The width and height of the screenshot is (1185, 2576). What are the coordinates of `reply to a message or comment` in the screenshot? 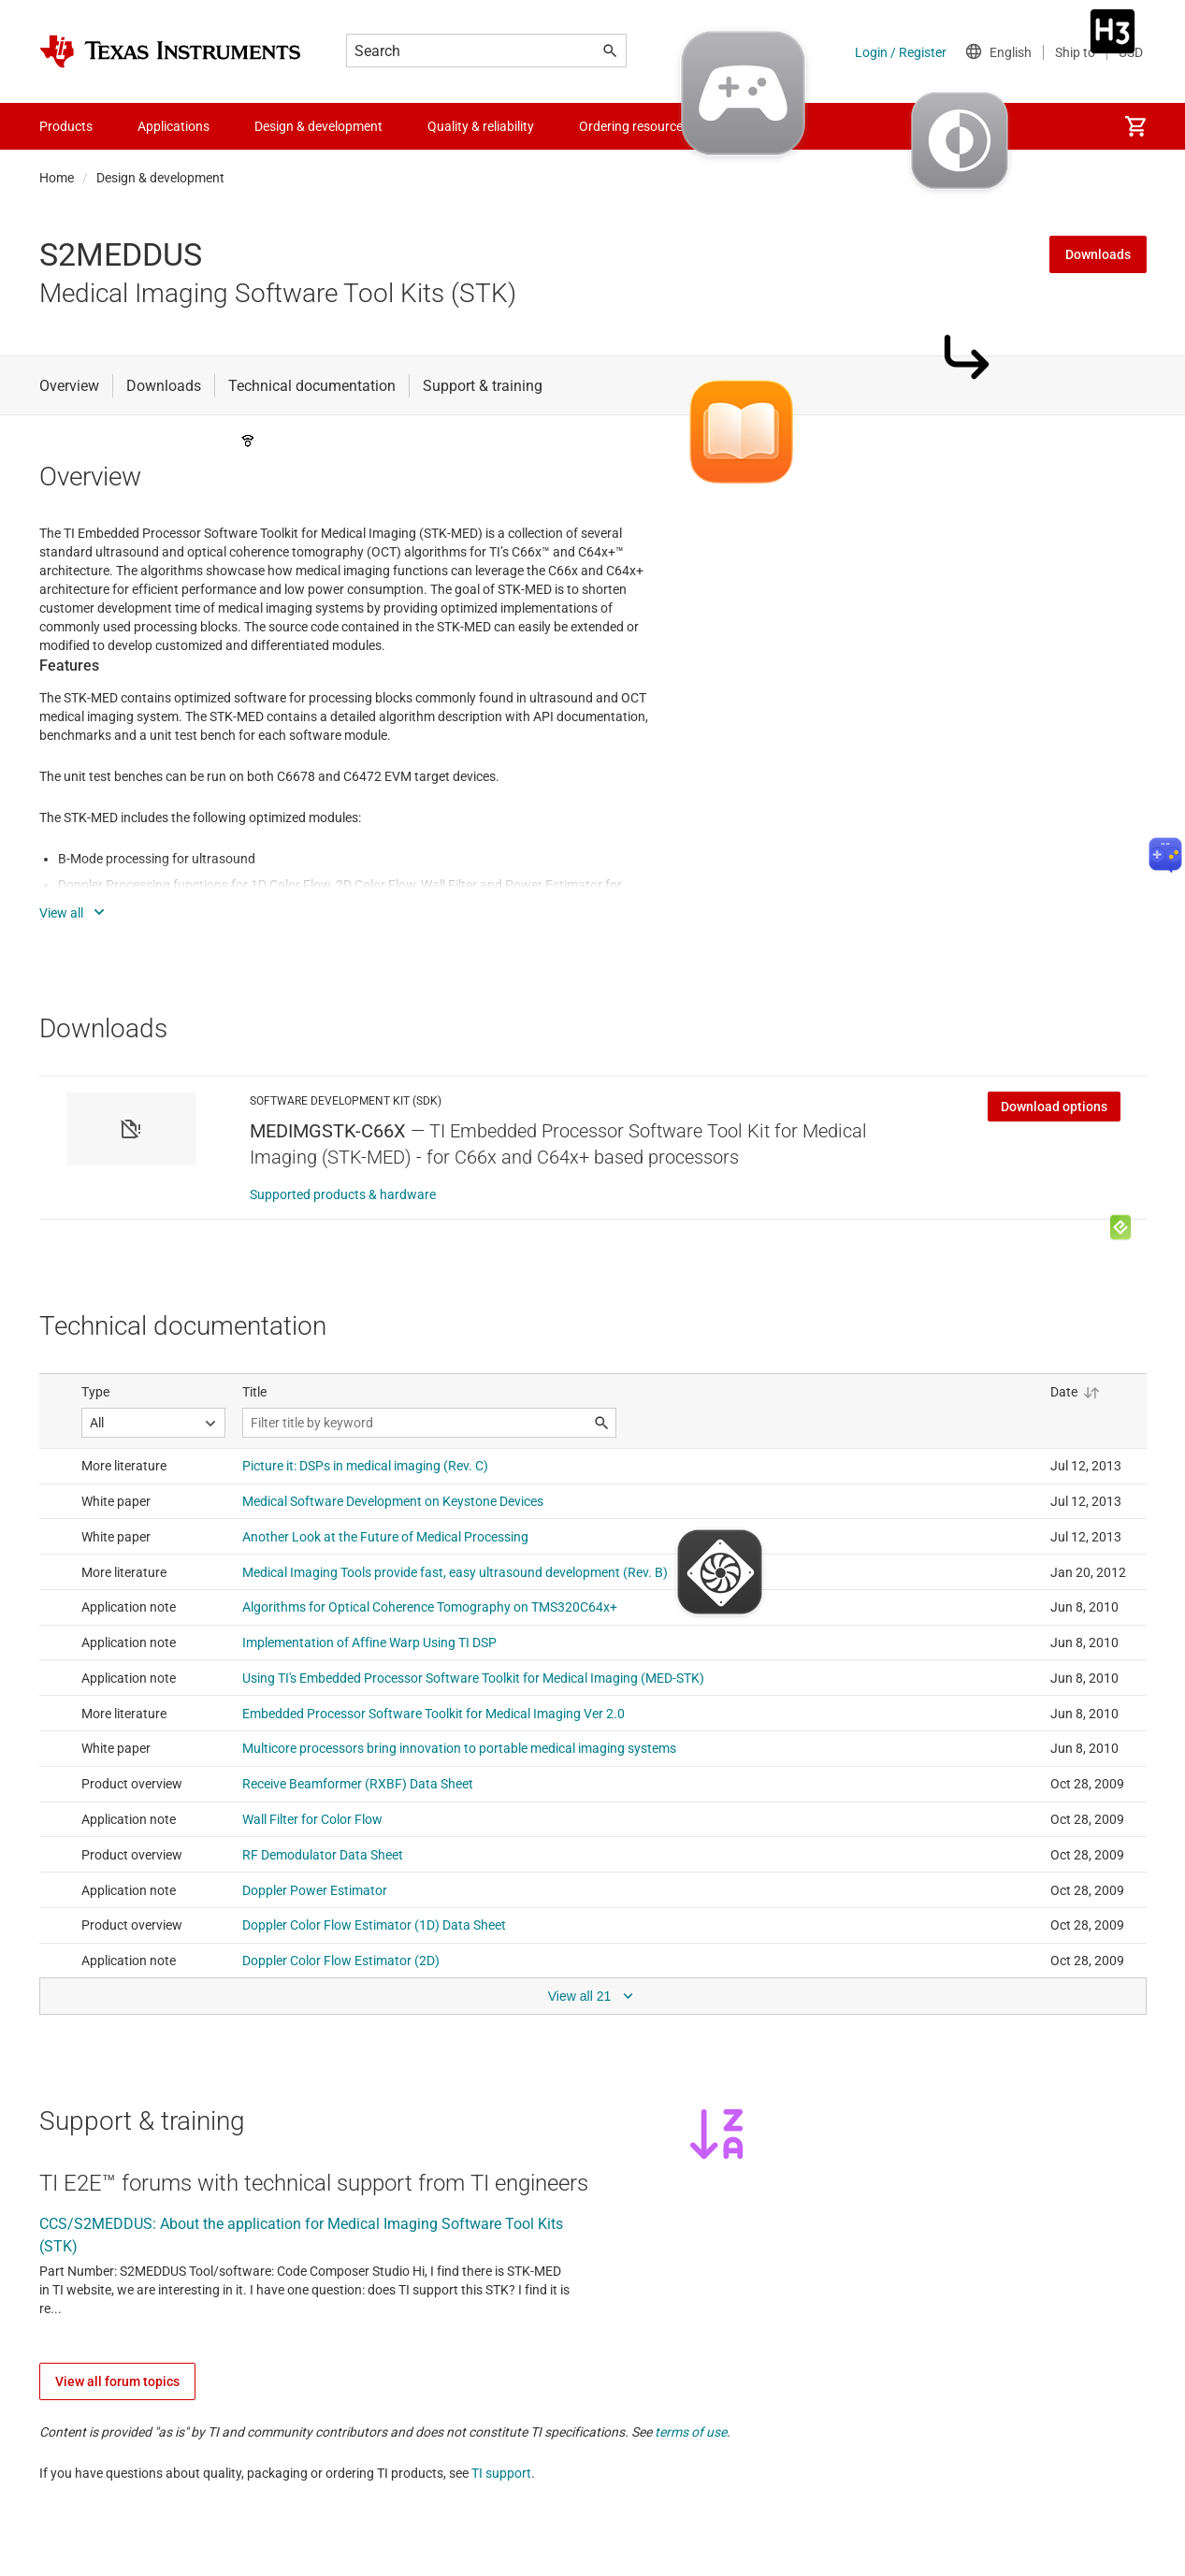 It's located at (965, 355).